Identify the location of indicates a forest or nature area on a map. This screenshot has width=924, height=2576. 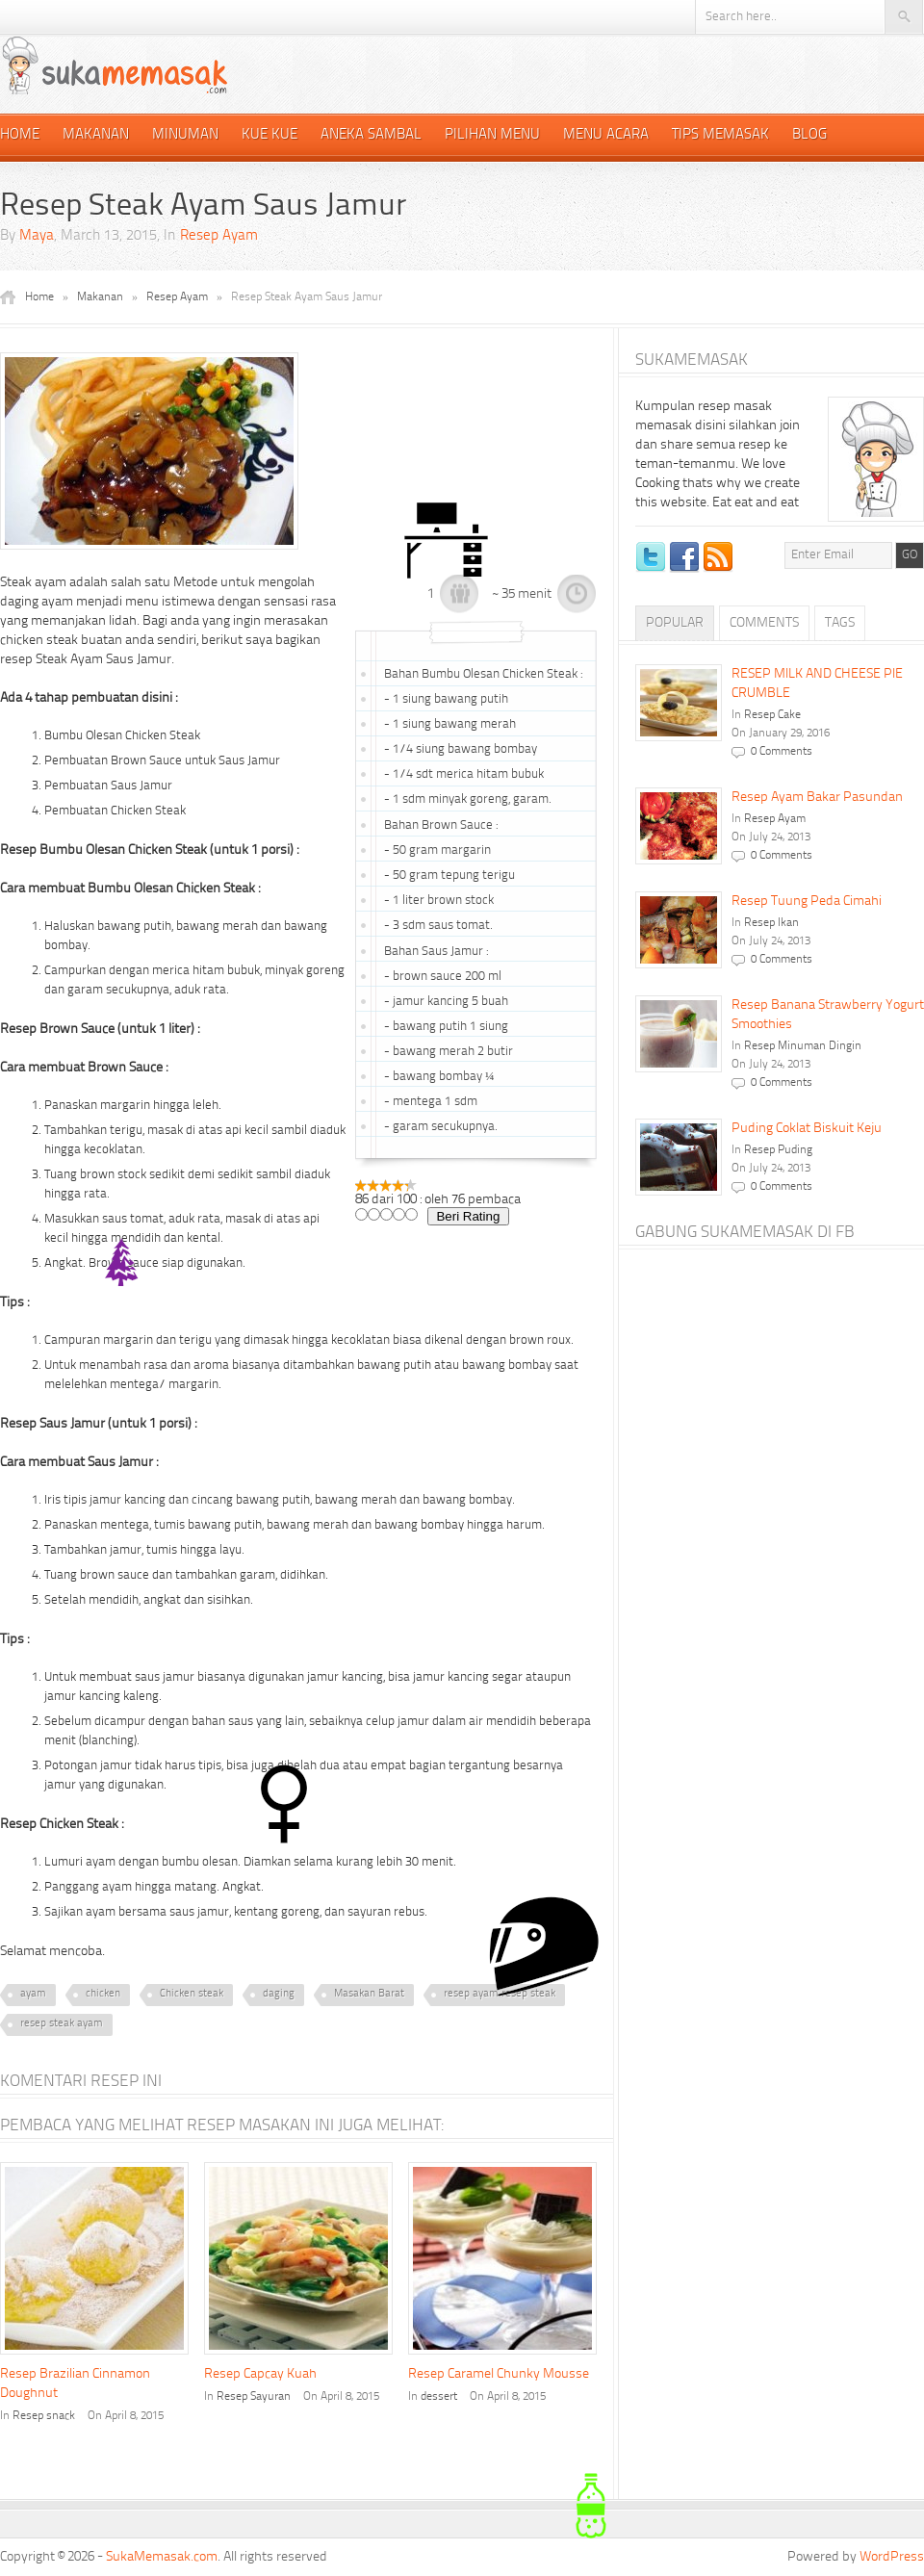
(122, 1262).